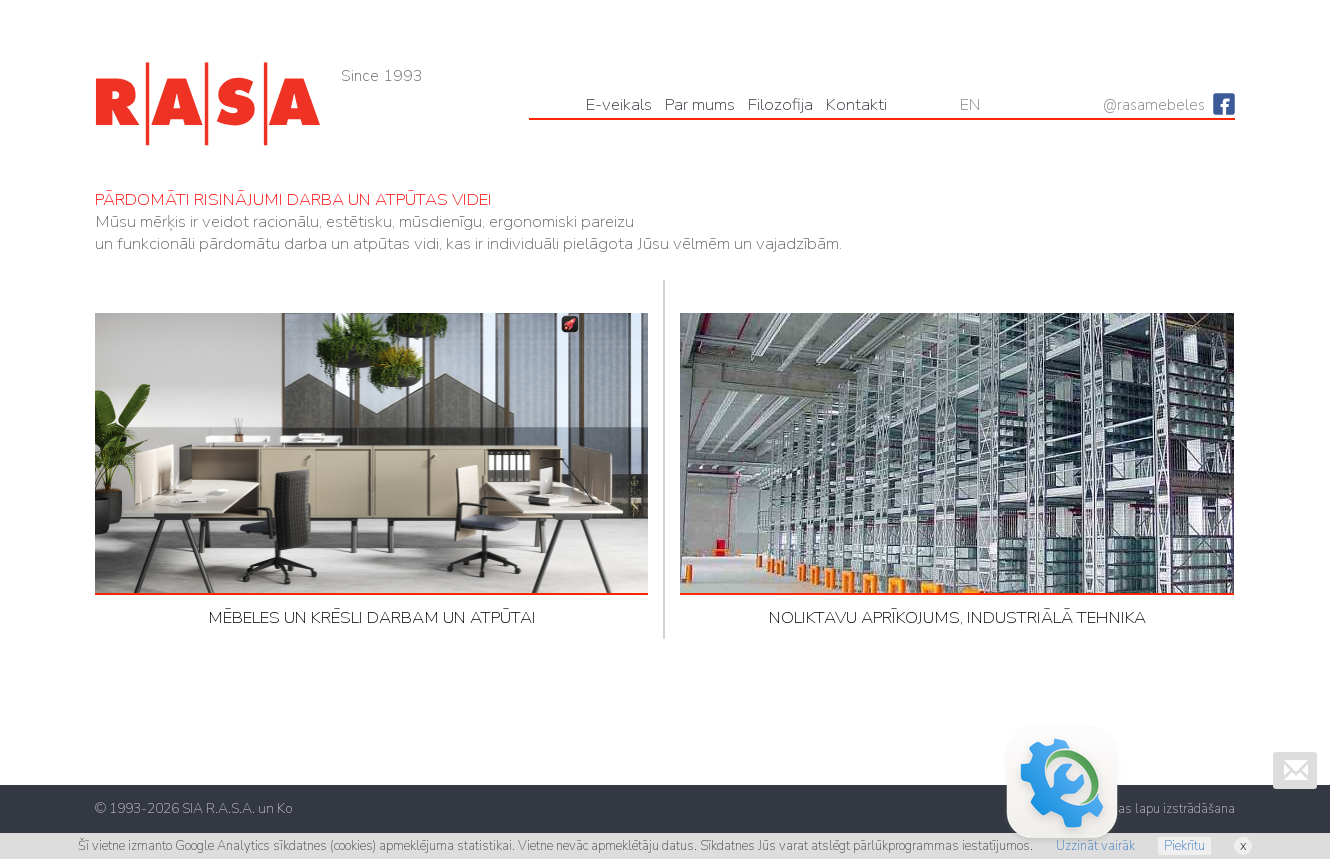 Image resolution: width=1330 pixels, height=859 pixels. What do you see at coordinates (1062, 783) in the screenshot?
I see `open Steam++ app for managing Steam client` at bounding box center [1062, 783].